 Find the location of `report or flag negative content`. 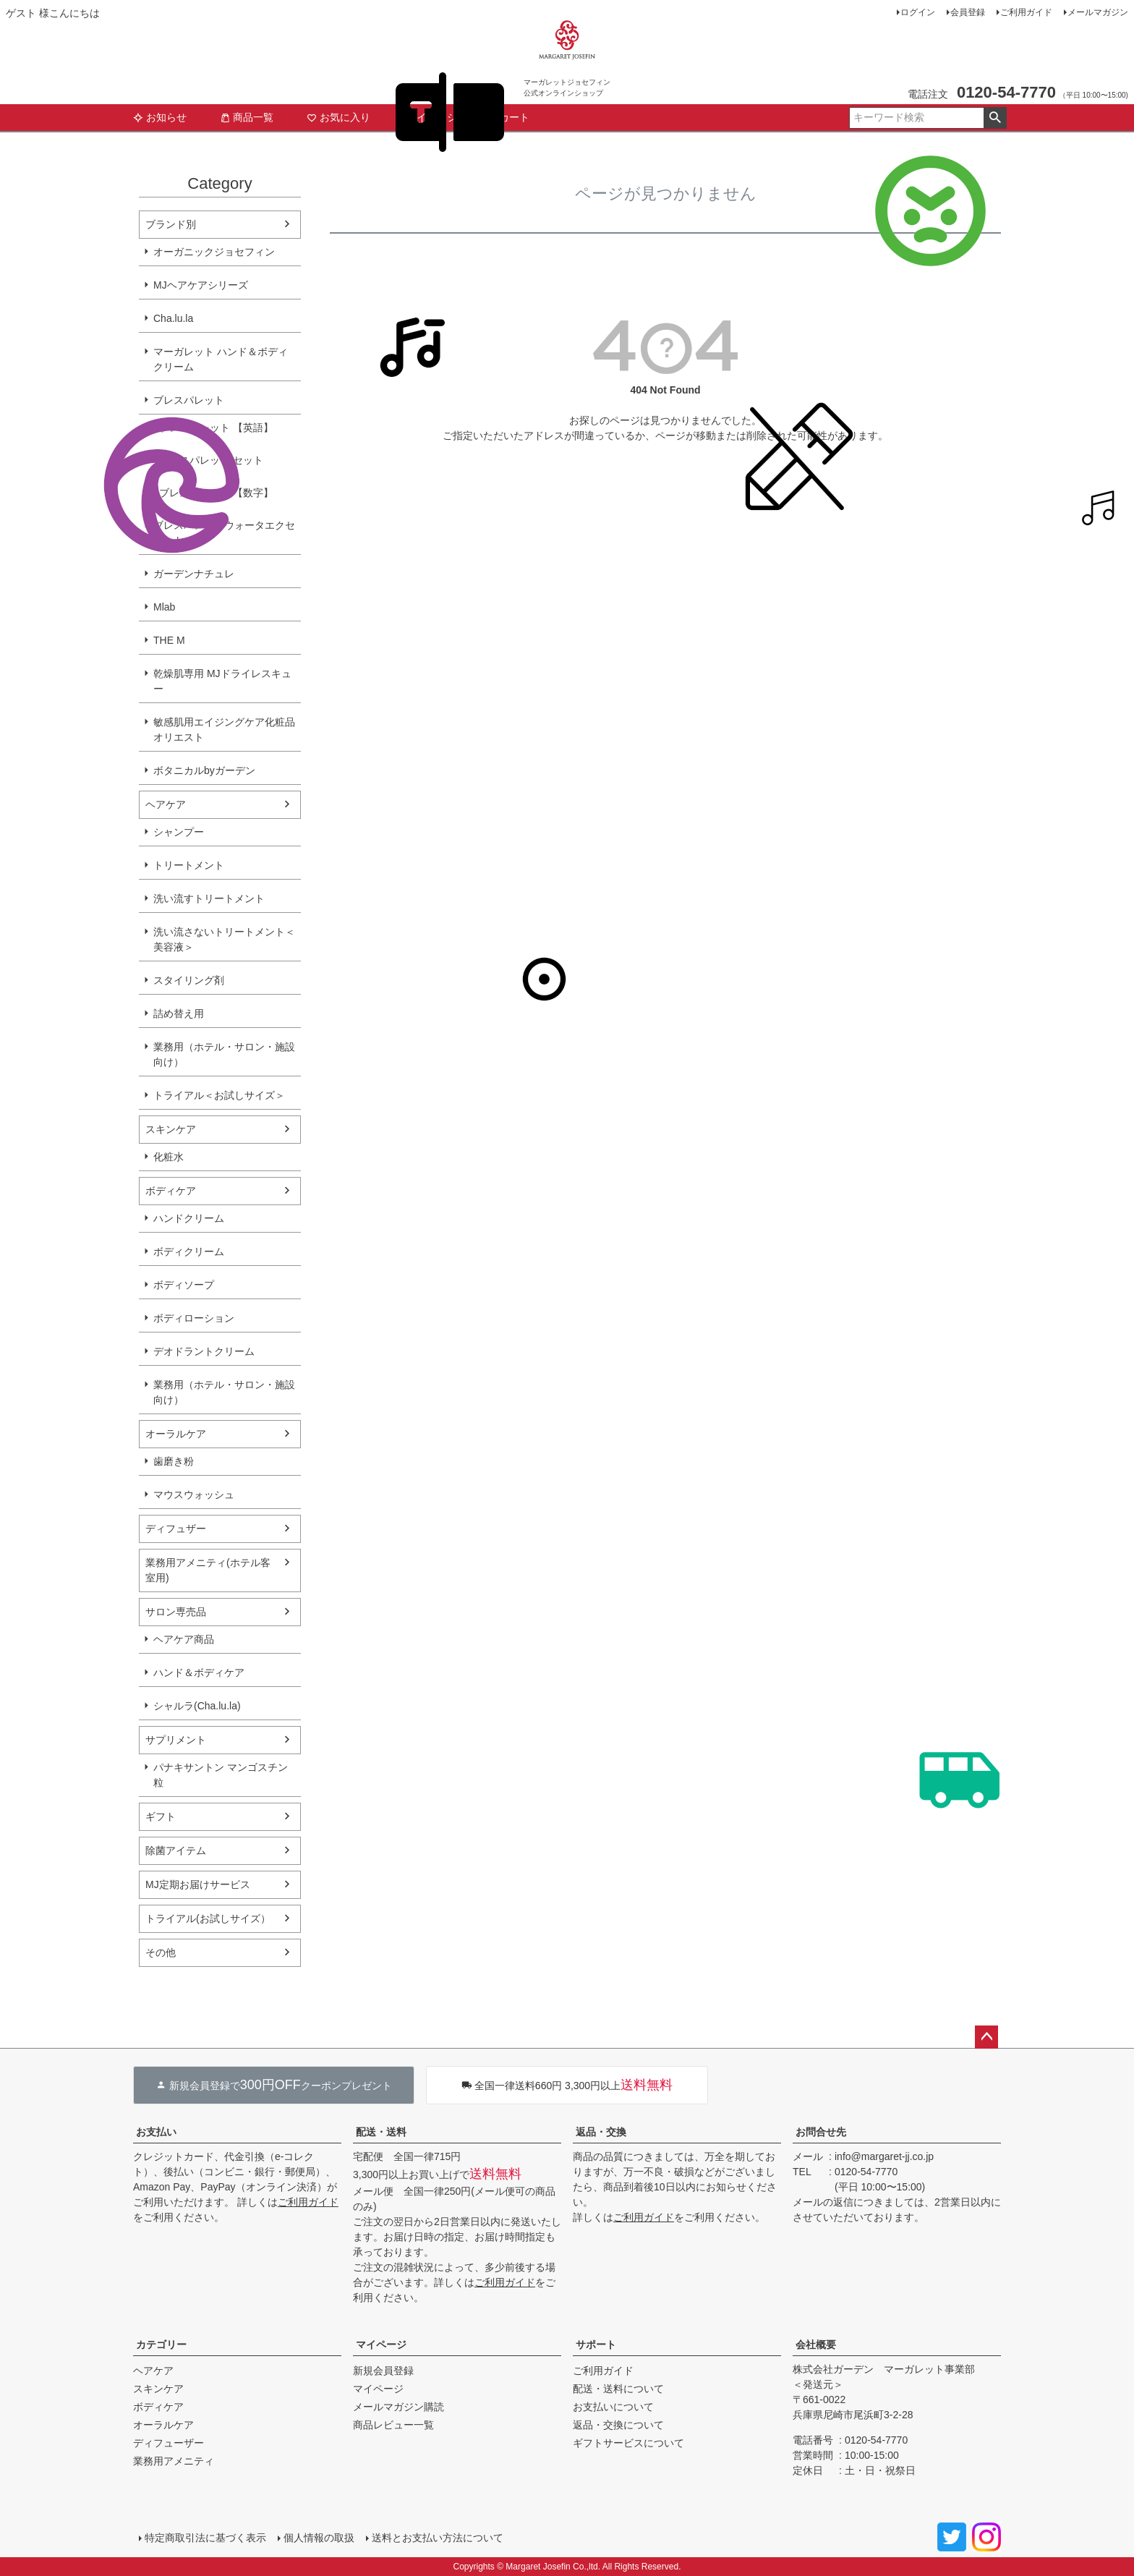

report or flag negative content is located at coordinates (930, 211).